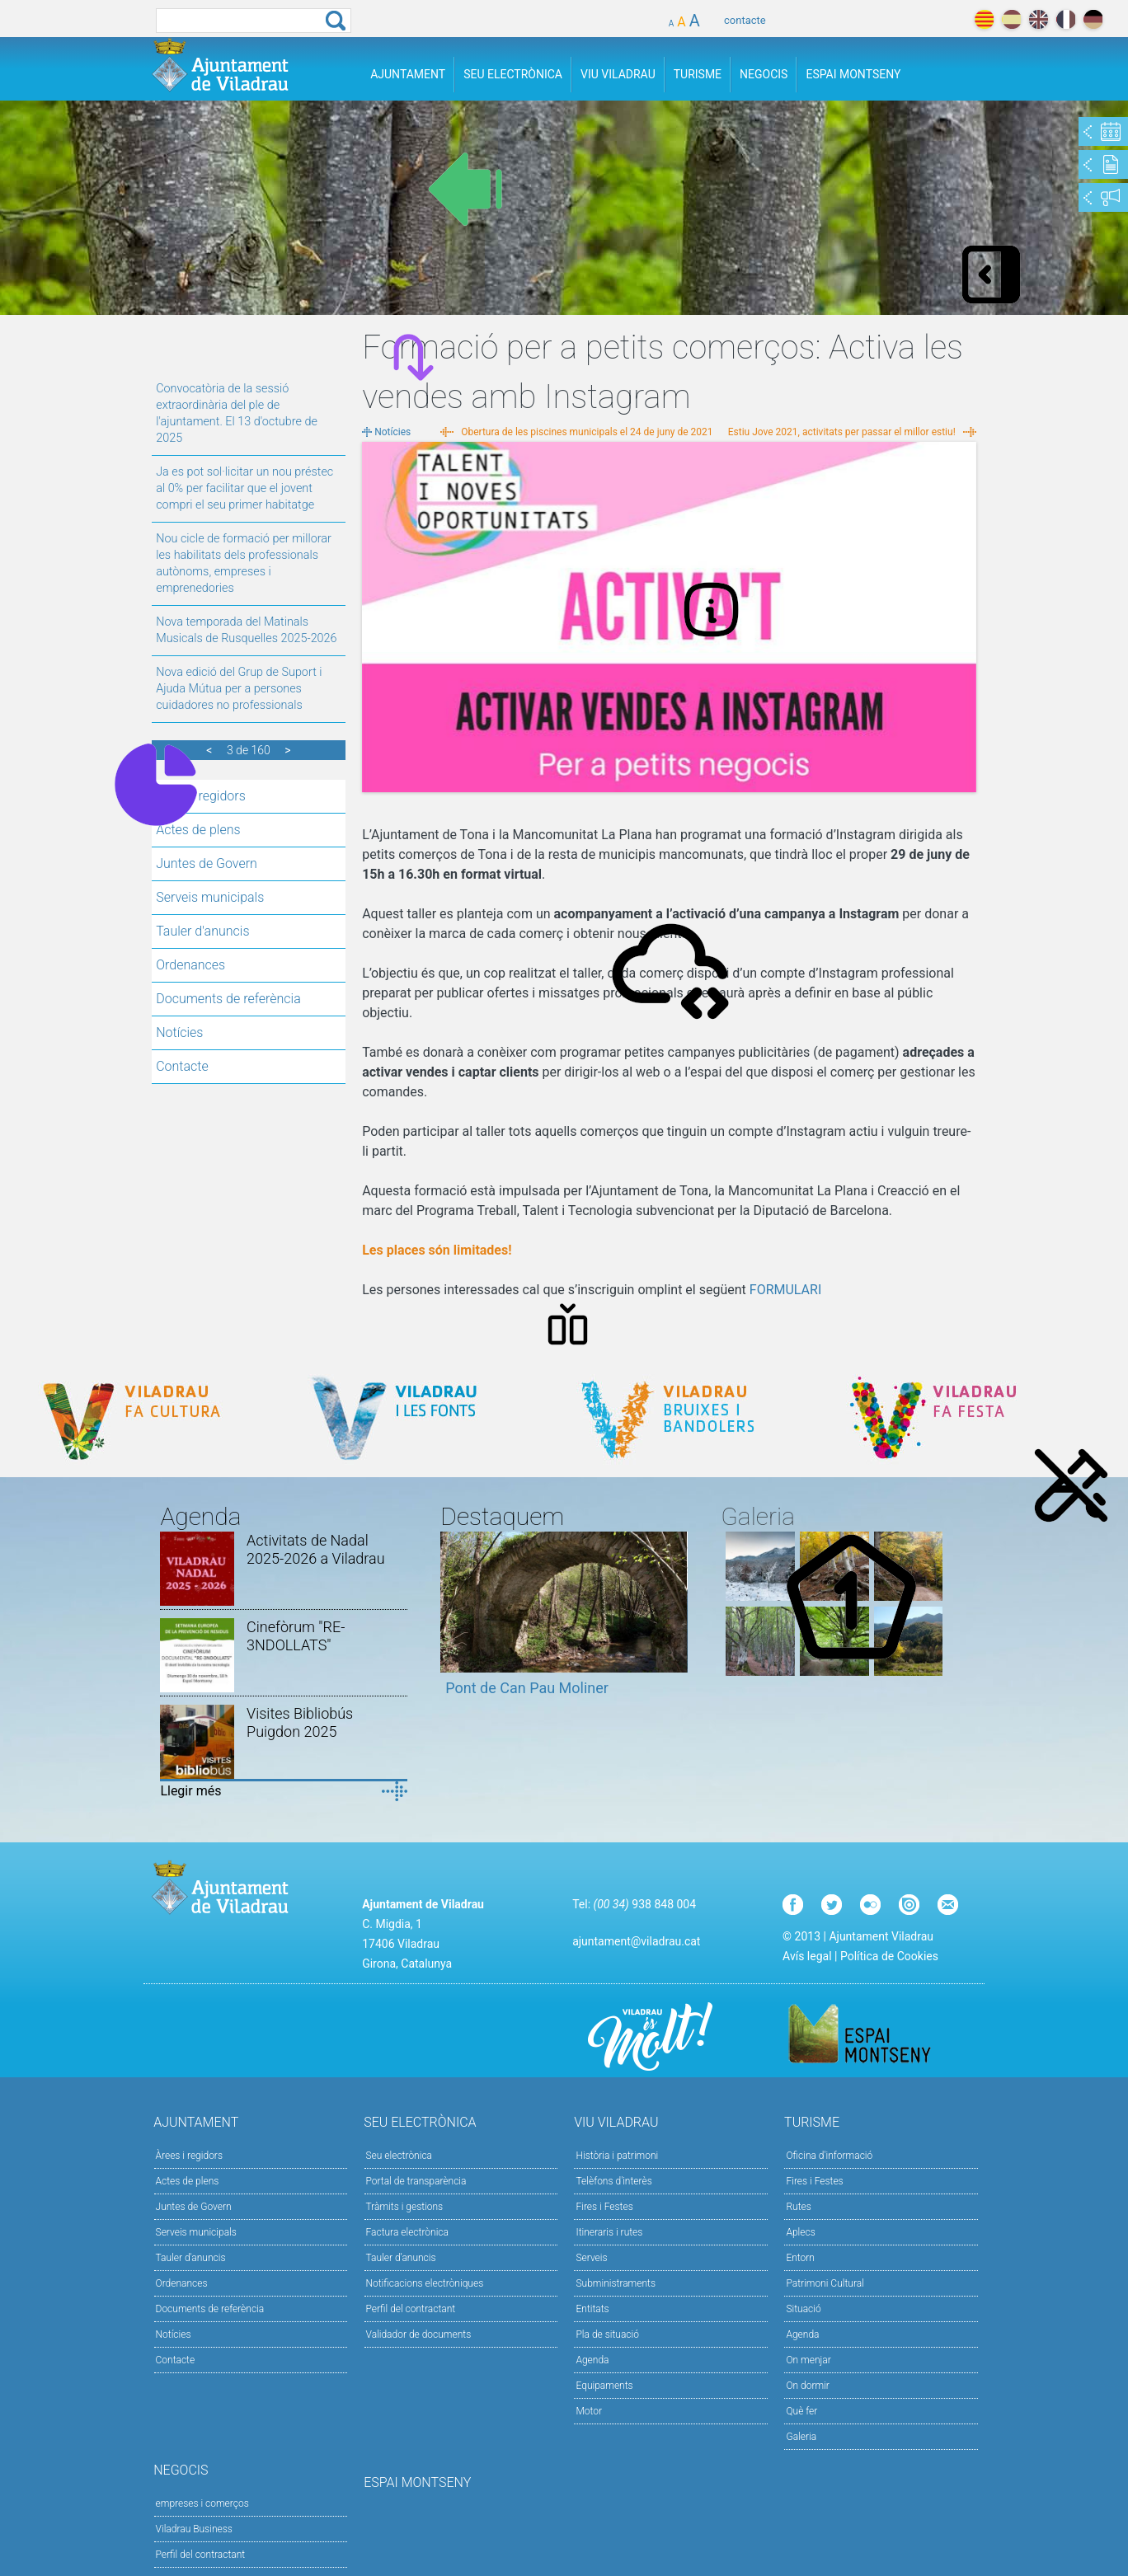 This screenshot has height=2576, width=1128. Describe the element at coordinates (851, 1600) in the screenshot. I see `indicates first step or priority level one` at that location.